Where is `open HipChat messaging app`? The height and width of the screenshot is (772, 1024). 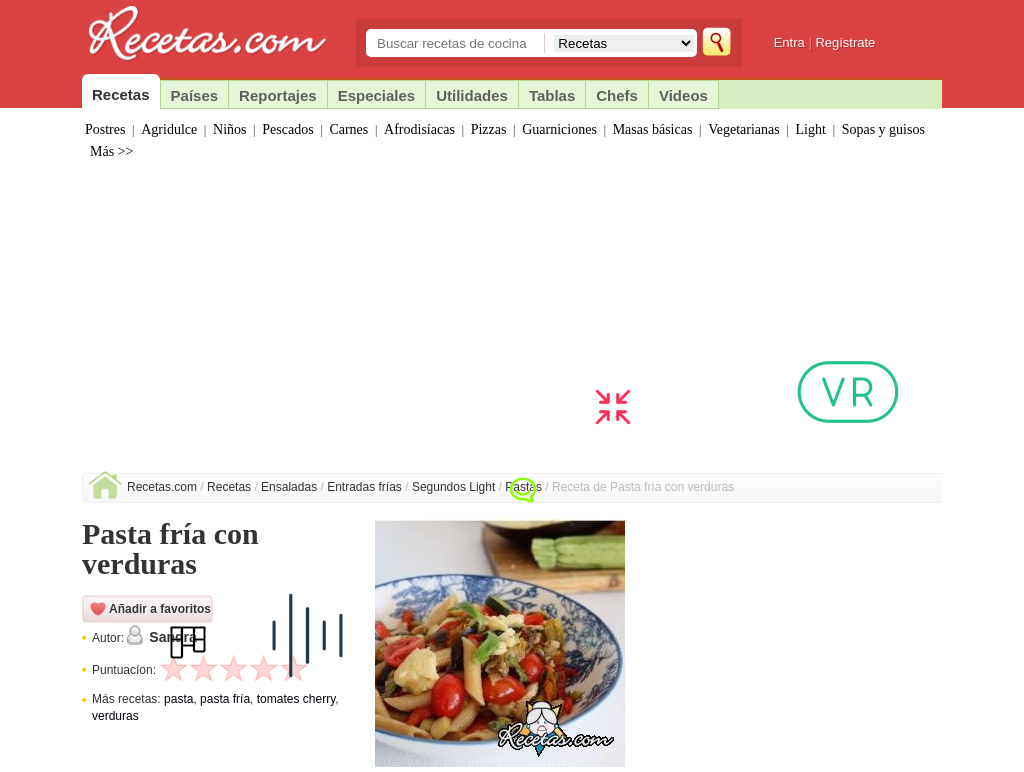 open HipChat messaging app is located at coordinates (523, 490).